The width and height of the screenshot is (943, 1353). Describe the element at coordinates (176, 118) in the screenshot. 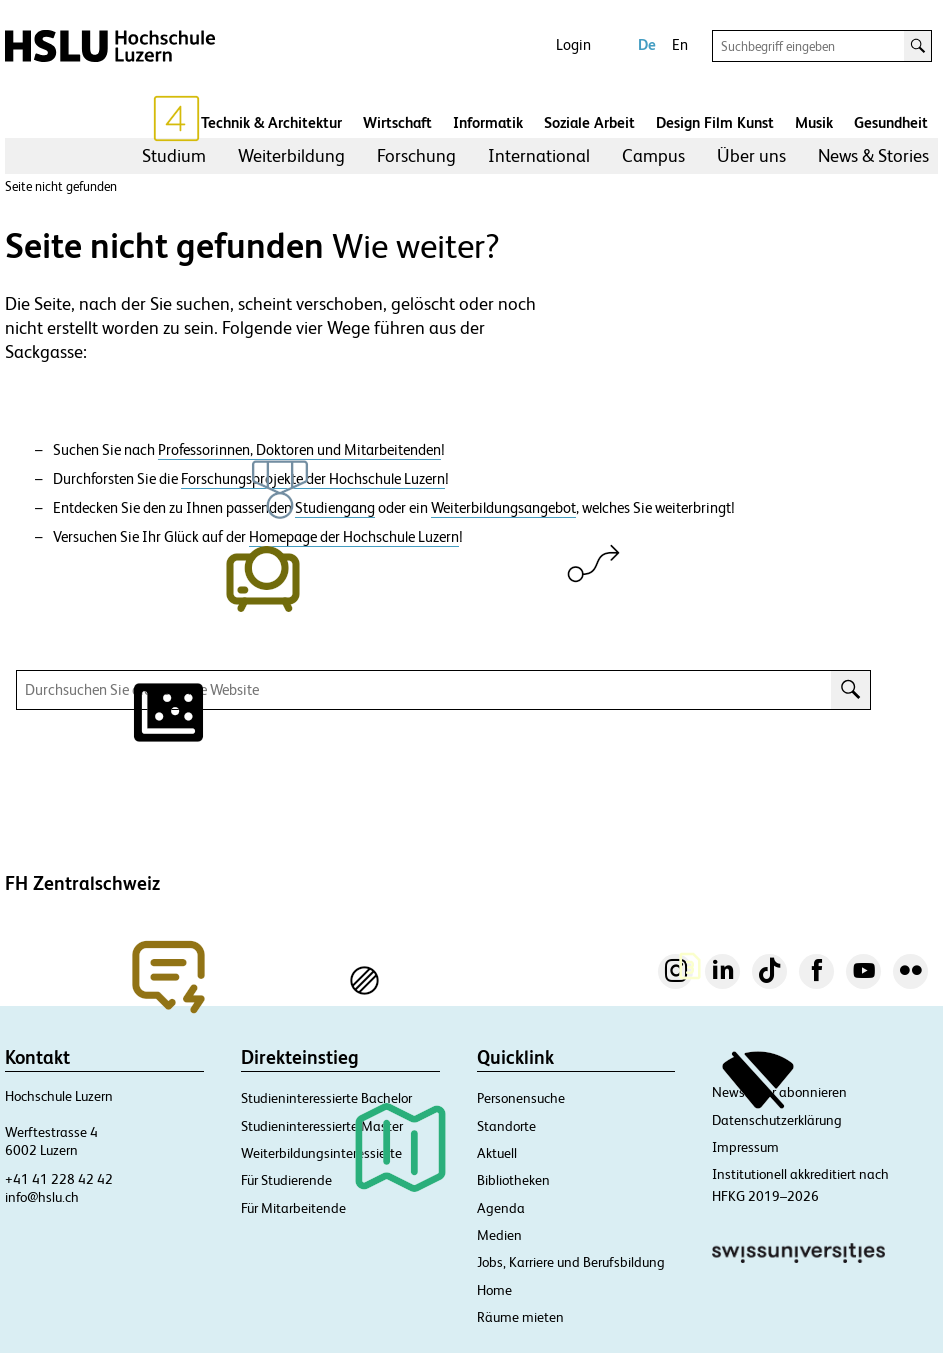

I see `select option number four` at that location.